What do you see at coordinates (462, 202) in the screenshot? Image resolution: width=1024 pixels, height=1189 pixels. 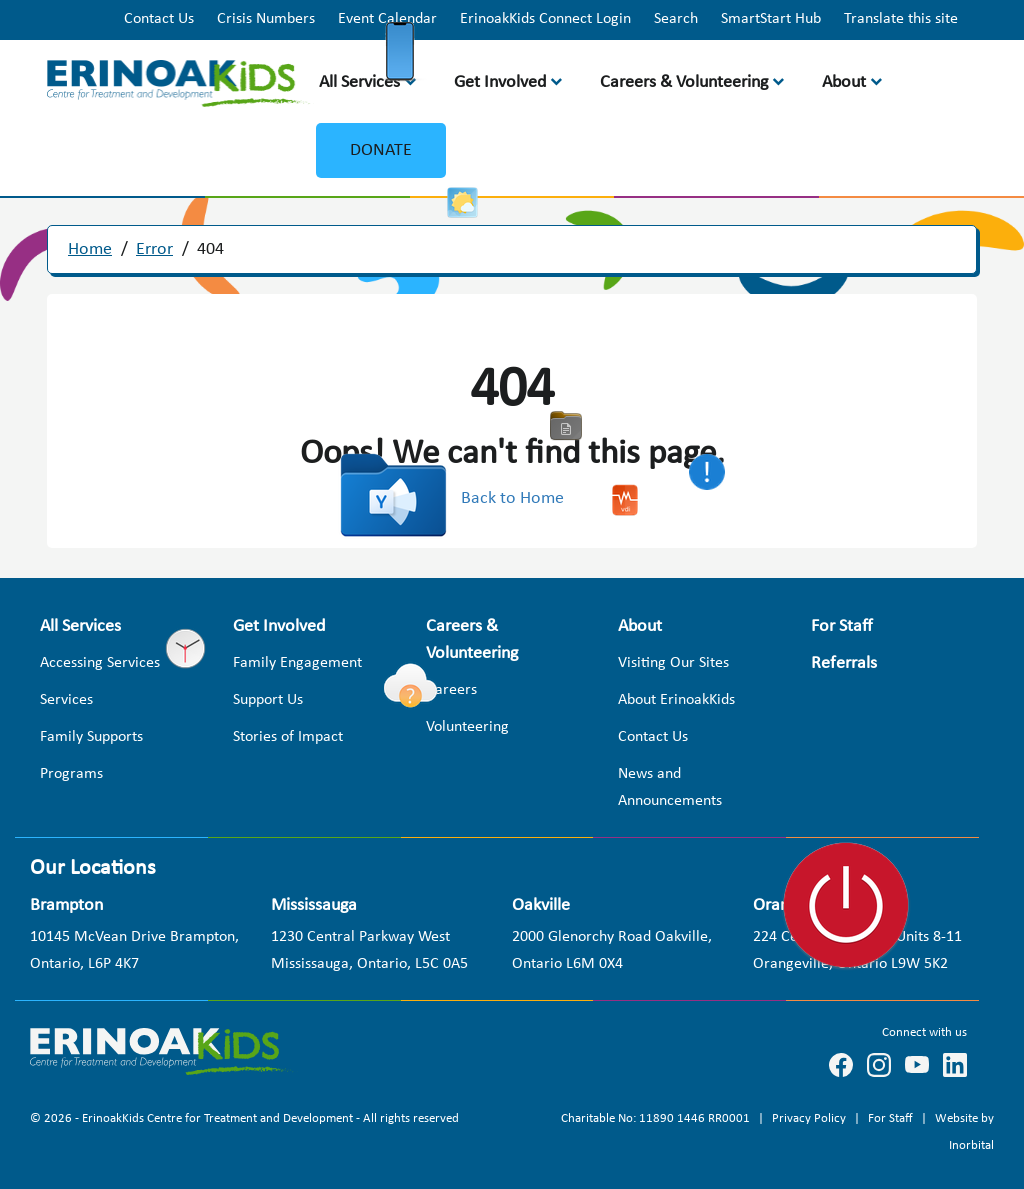 I see `open the weather app` at bounding box center [462, 202].